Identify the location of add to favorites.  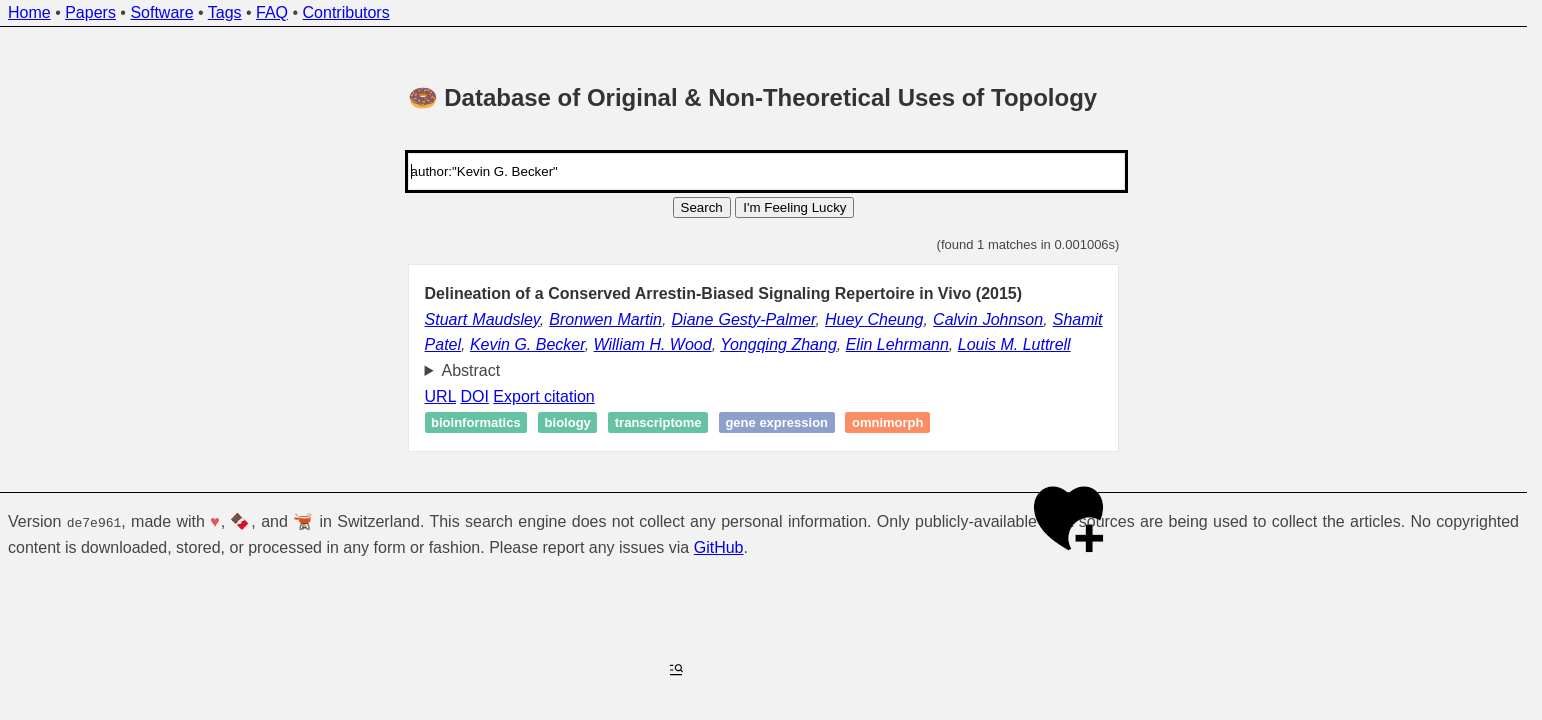
(1068, 517).